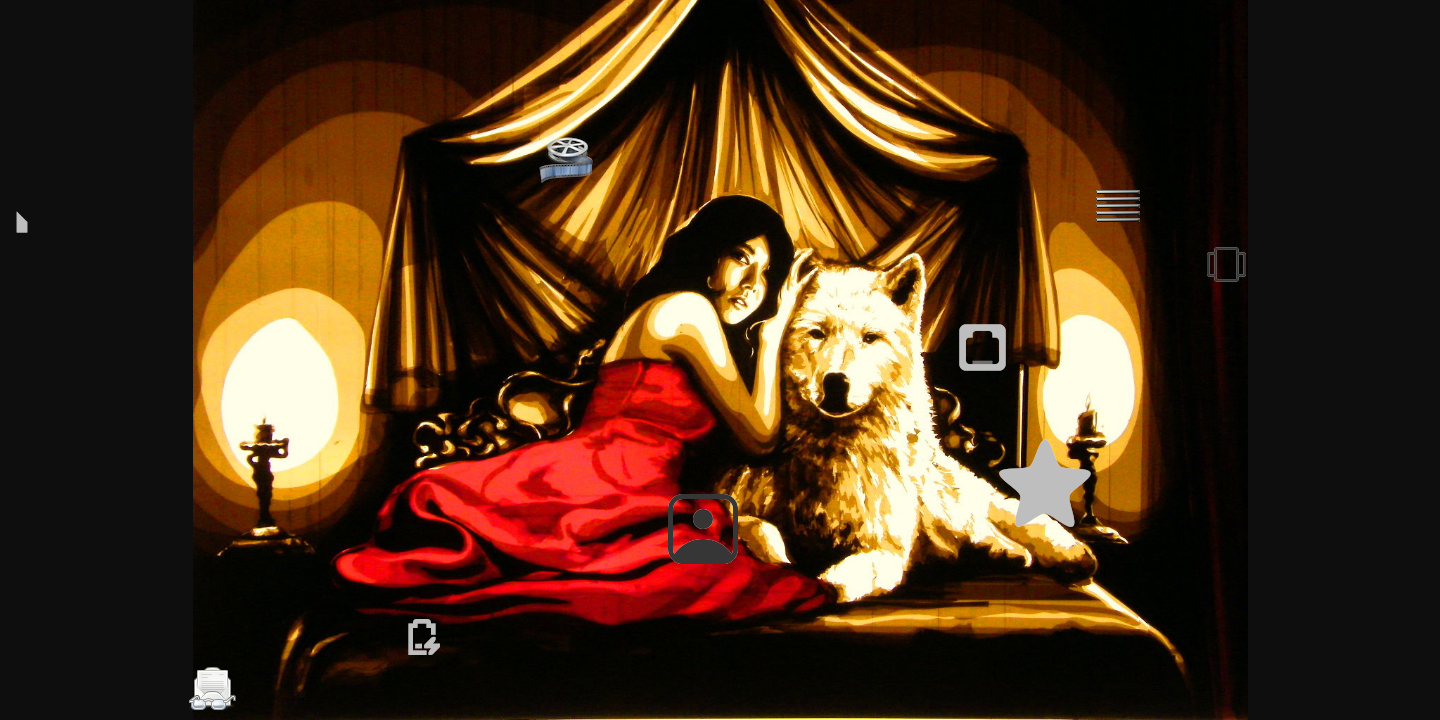 The width and height of the screenshot is (1440, 720). I want to click on configure login screen settings, so click(703, 529).